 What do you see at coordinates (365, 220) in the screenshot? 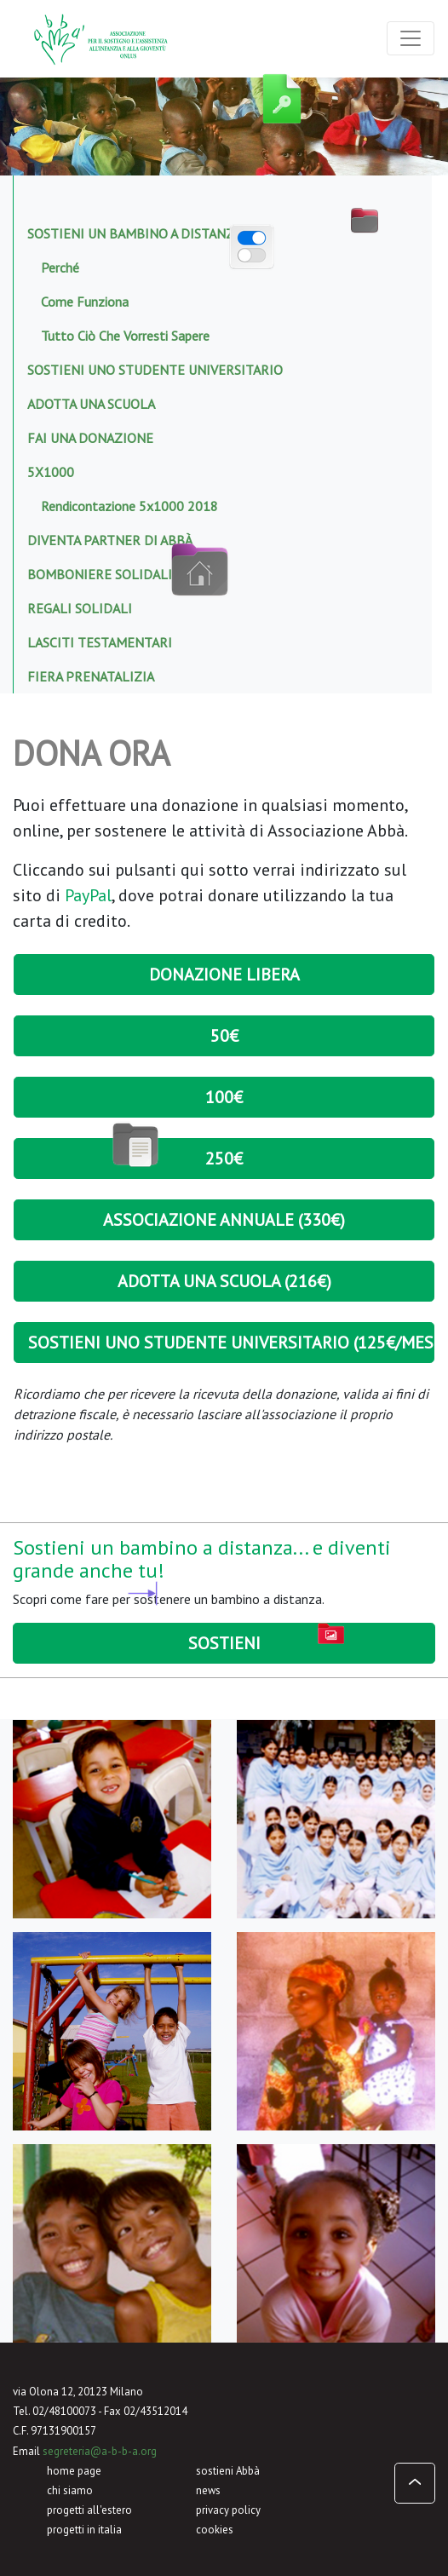
I see `indicates an open or active folder` at bounding box center [365, 220].